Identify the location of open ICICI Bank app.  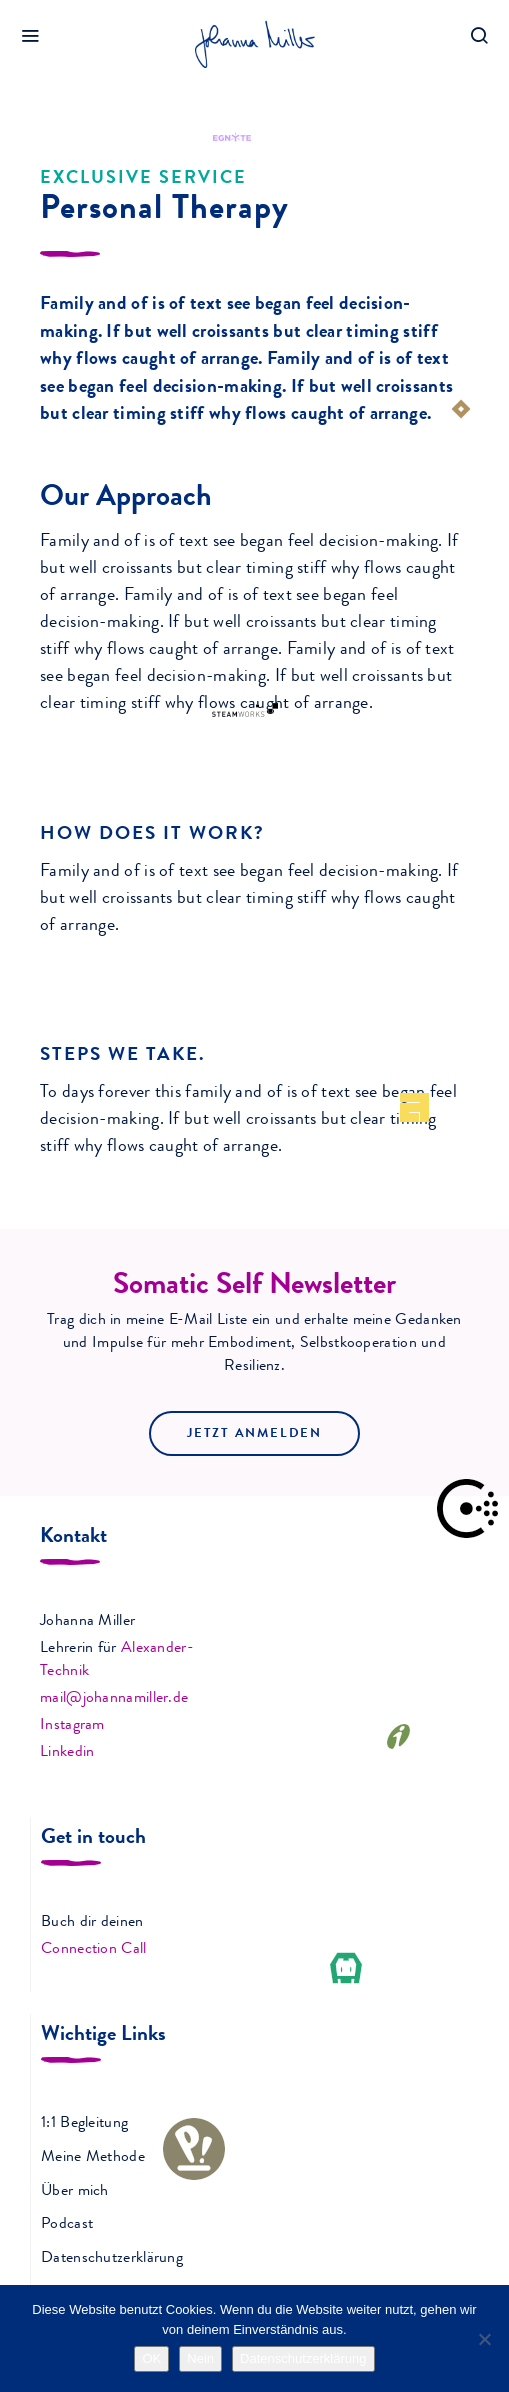
(398, 1736).